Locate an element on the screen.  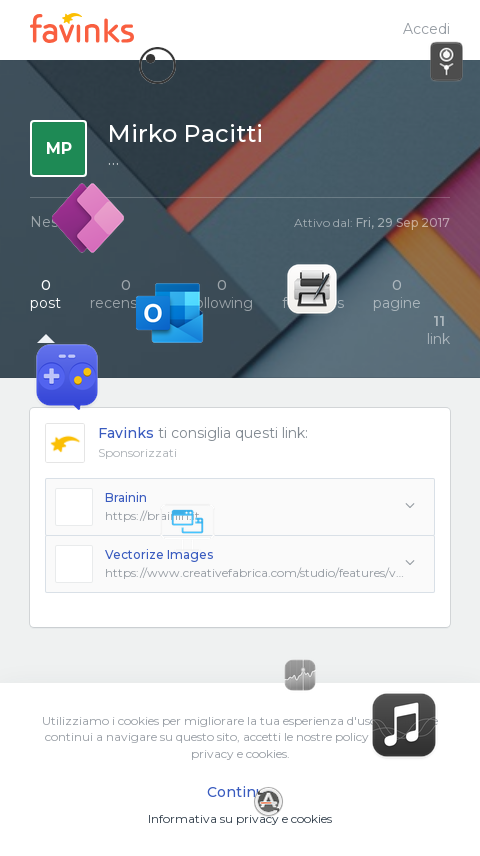
open déjà dup backup utility is located at coordinates (446, 61).